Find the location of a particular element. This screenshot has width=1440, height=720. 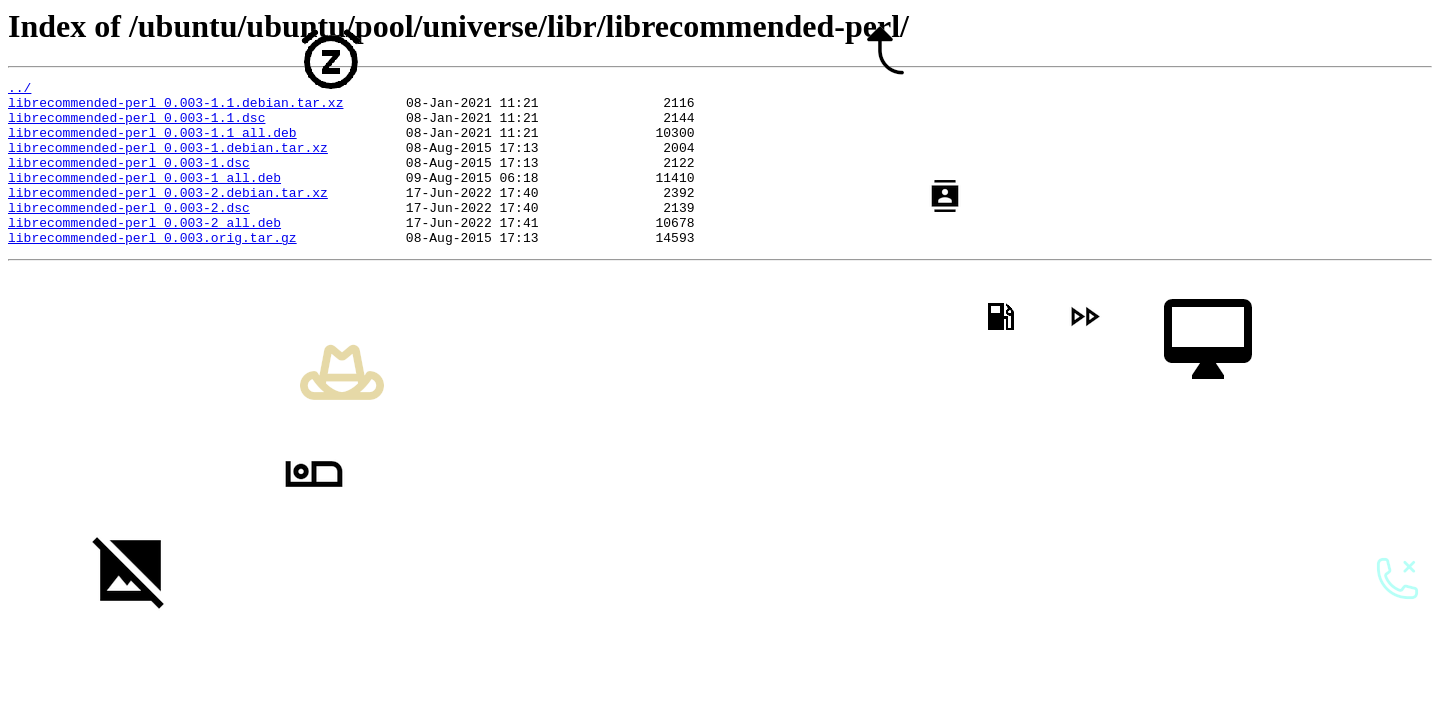

end or decline a phone call is located at coordinates (1397, 578).